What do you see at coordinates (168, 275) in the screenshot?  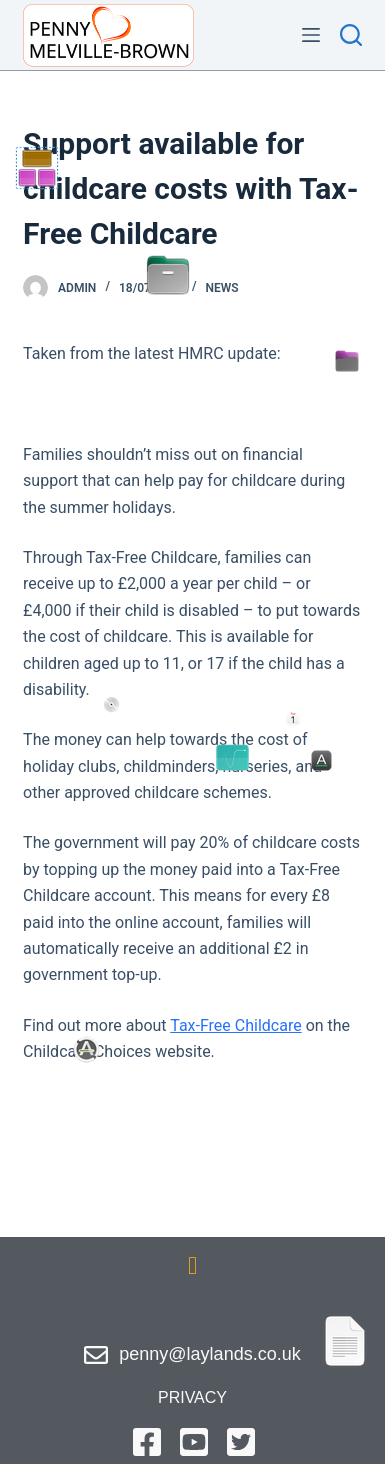 I see `open the file manager application` at bounding box center [168, 275].